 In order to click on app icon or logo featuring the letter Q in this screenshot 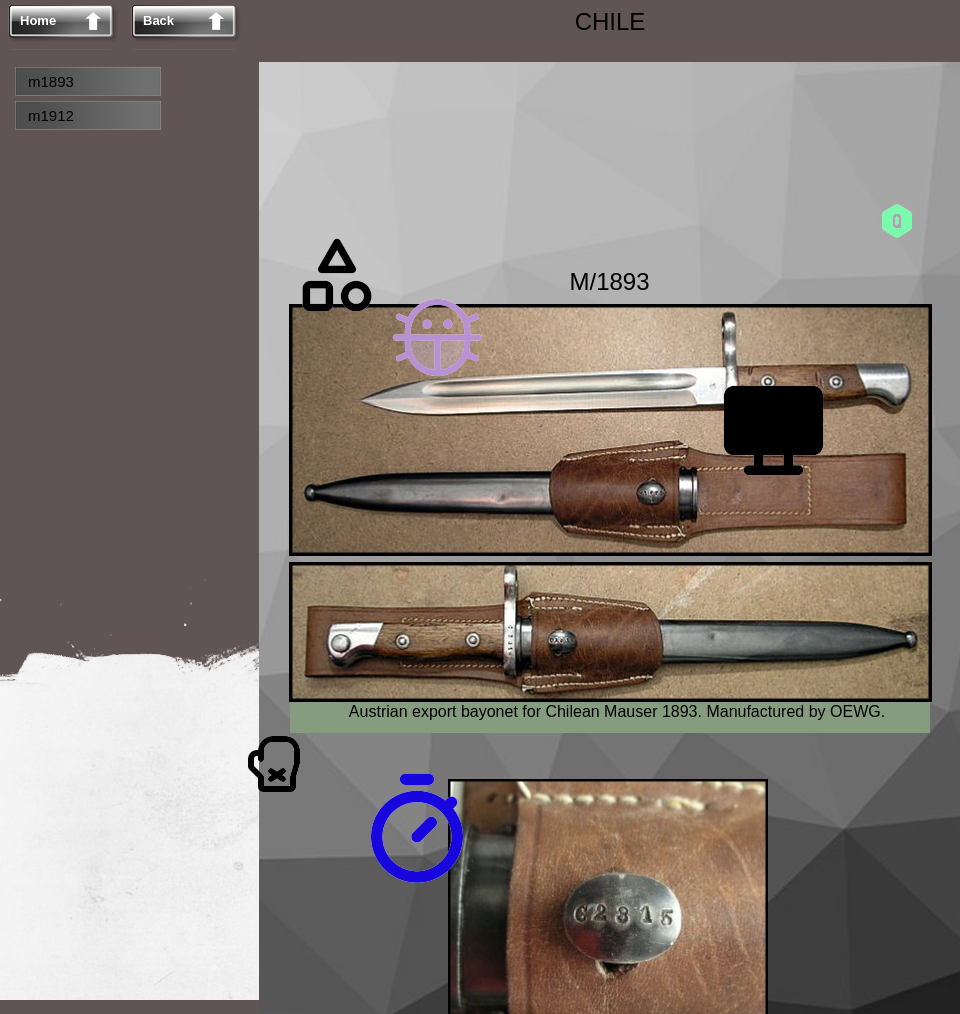, I will do `click(897, 221)`.